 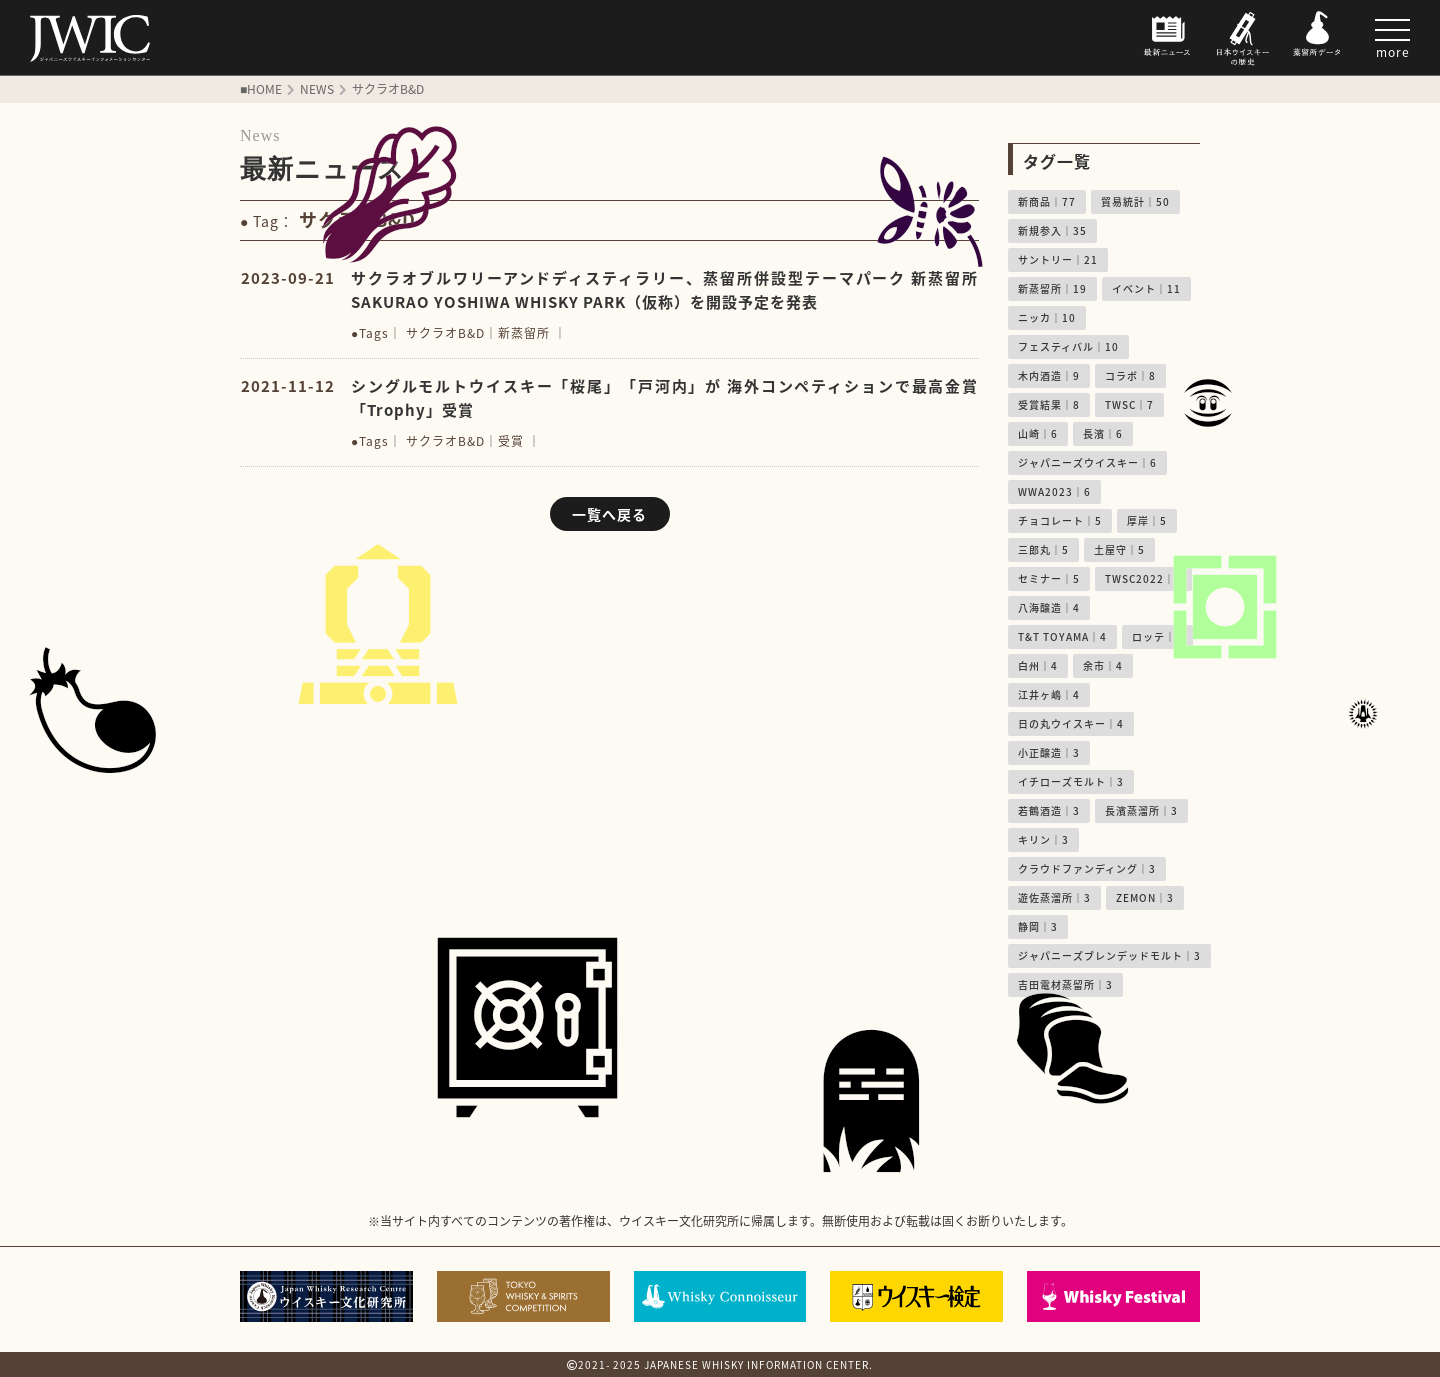 I want to click on a stylized character or avatar icon, so click(x=1208, y=403).